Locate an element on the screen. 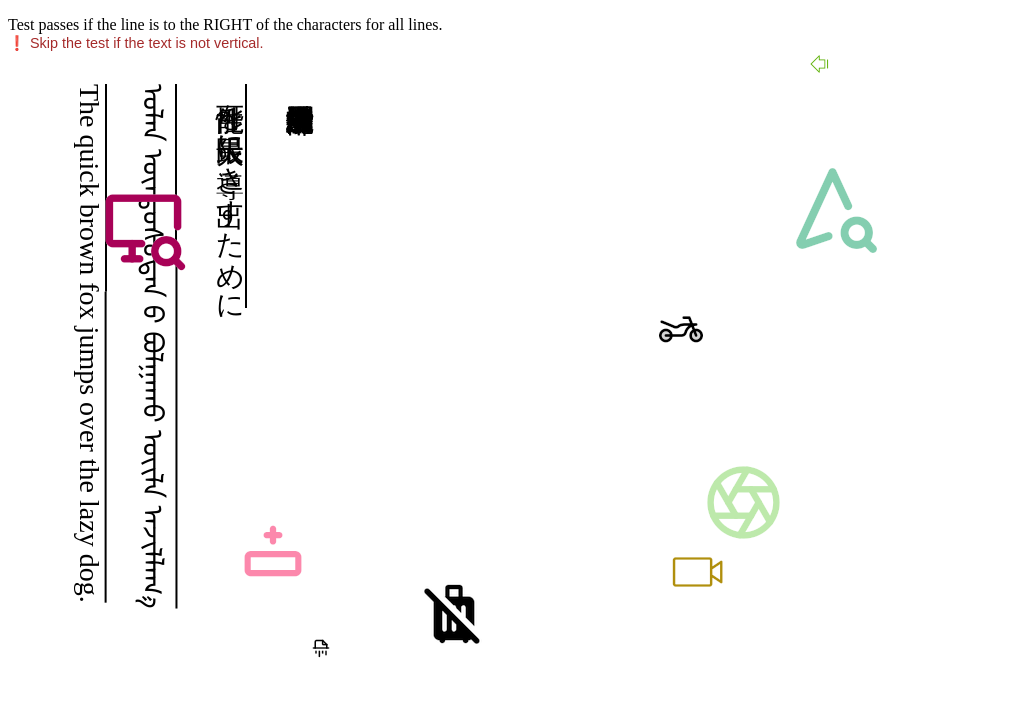 The image size is (1024, 720). search files on desktop computer is located at coordinates (143, 228).